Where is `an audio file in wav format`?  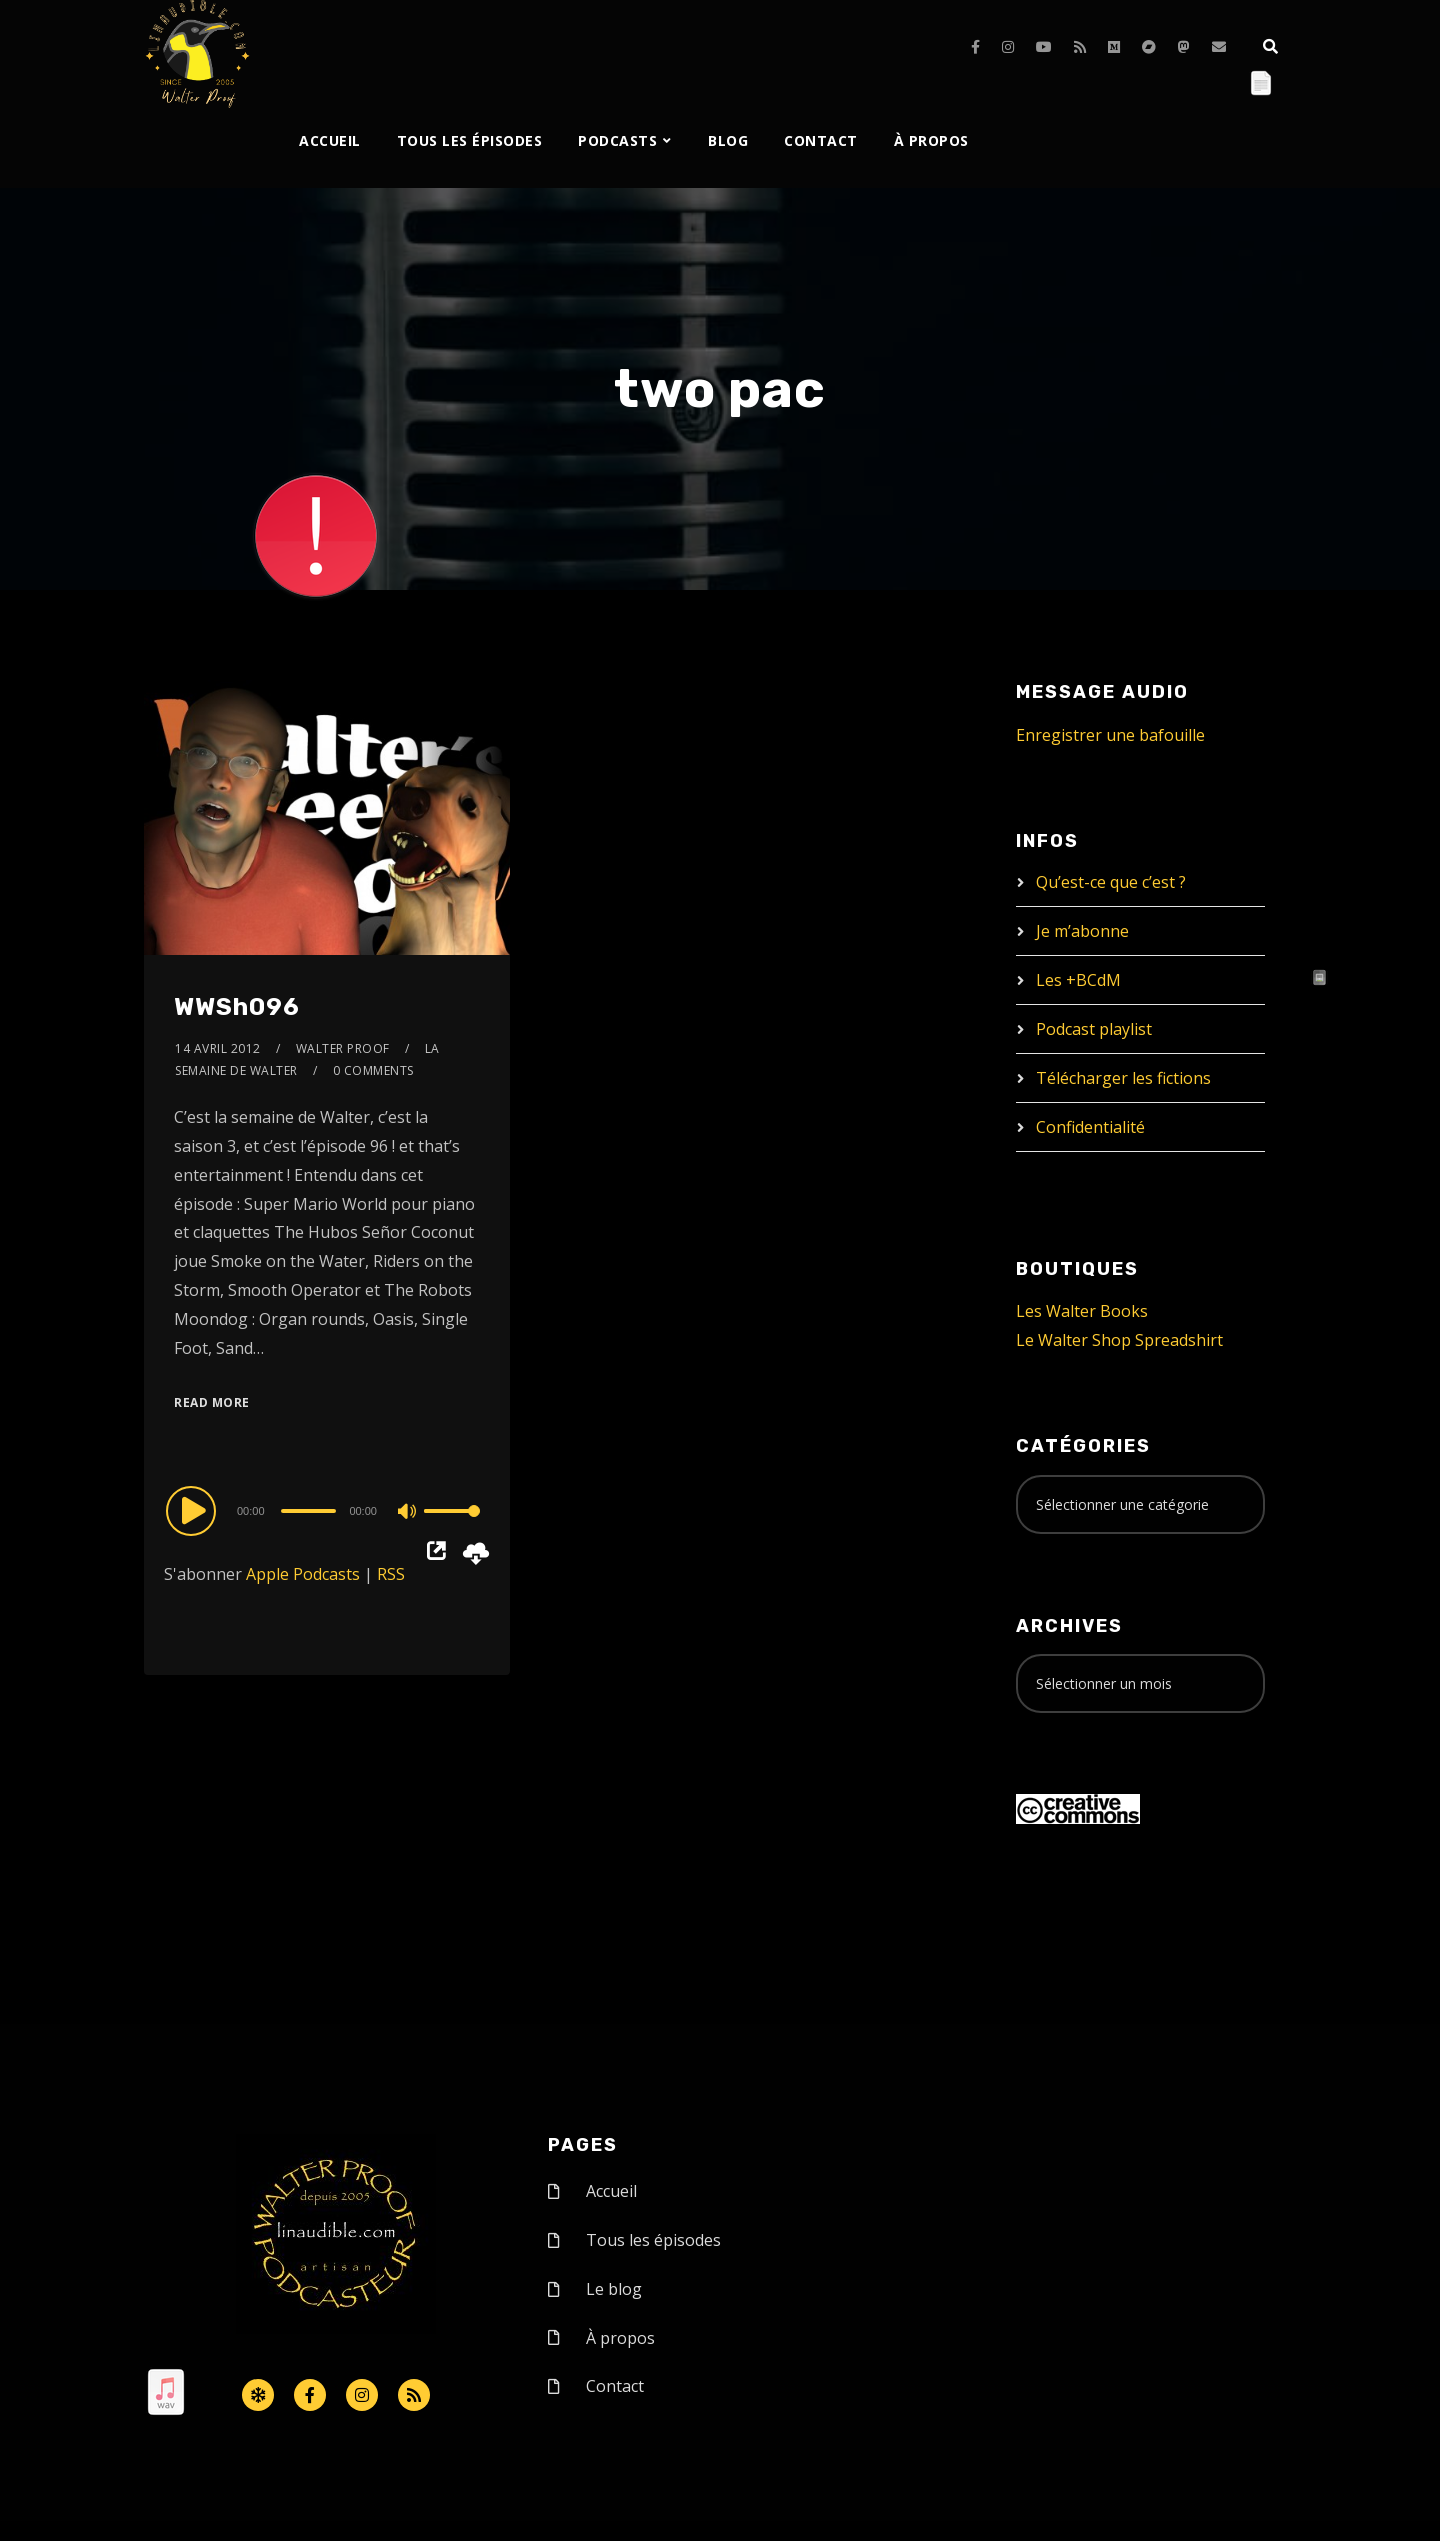 an audio file in wav format is located at coordinates (166, 2392).